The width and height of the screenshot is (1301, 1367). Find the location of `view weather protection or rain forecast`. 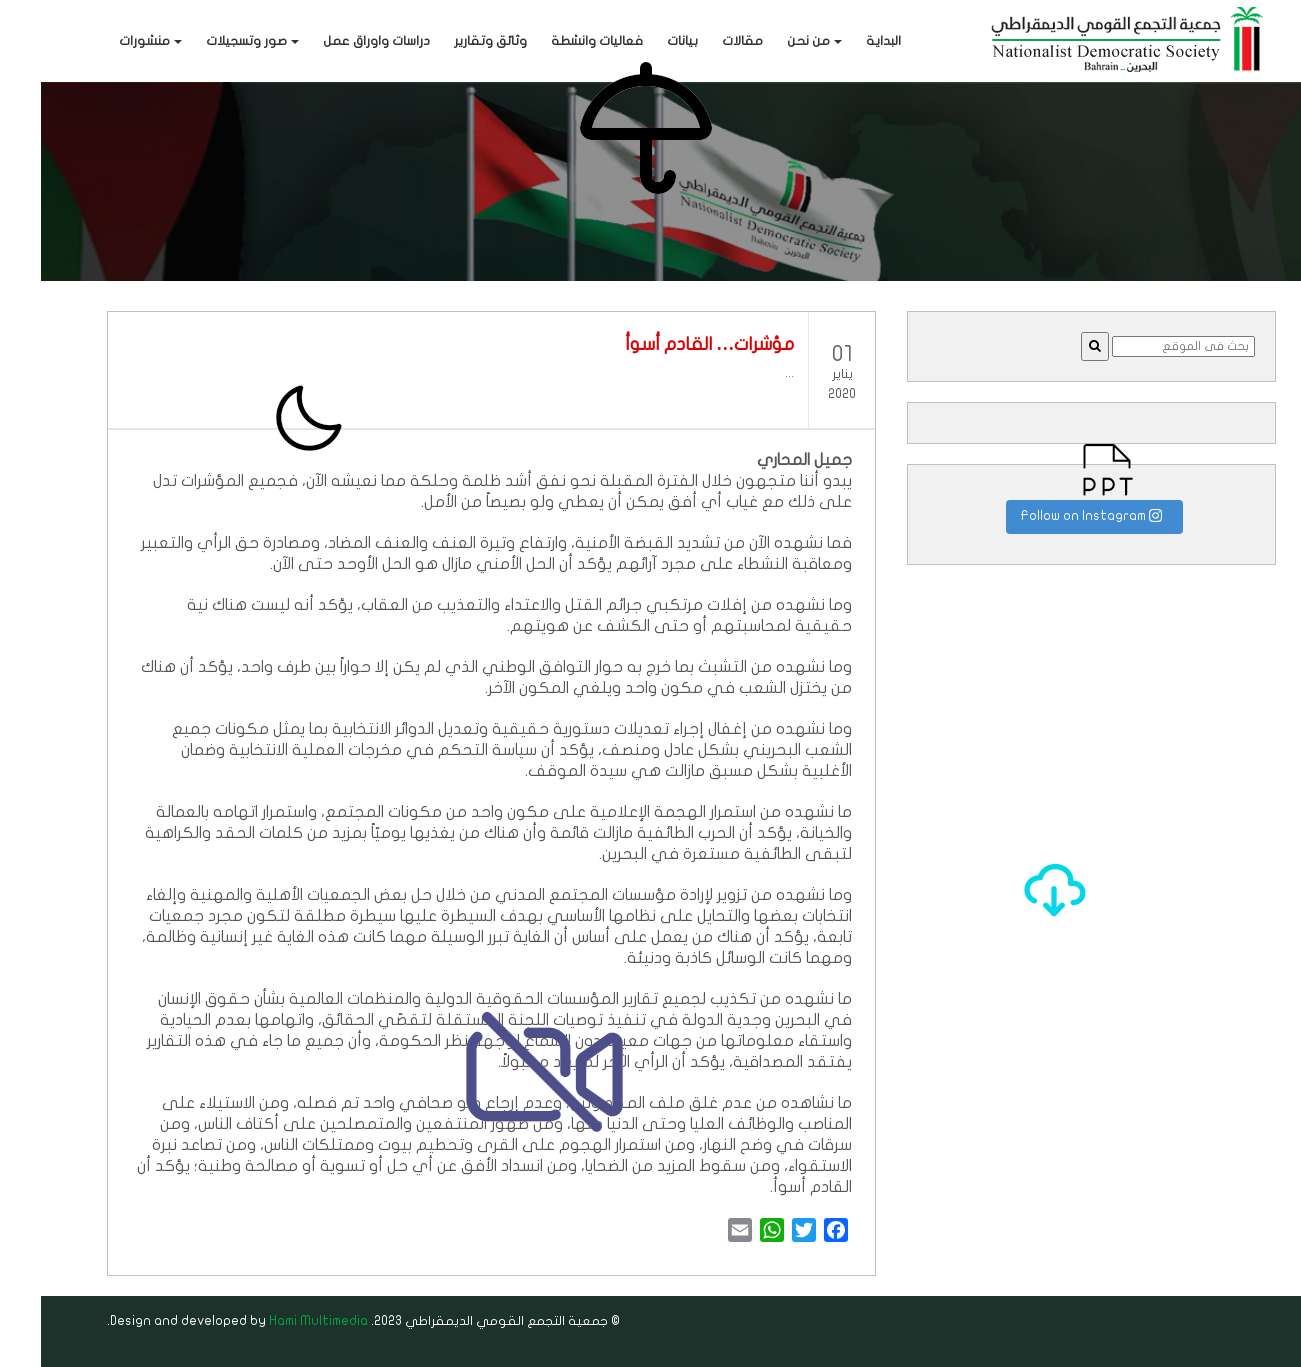

view weather protection or rain forecast is located at coordinates (646, 128).